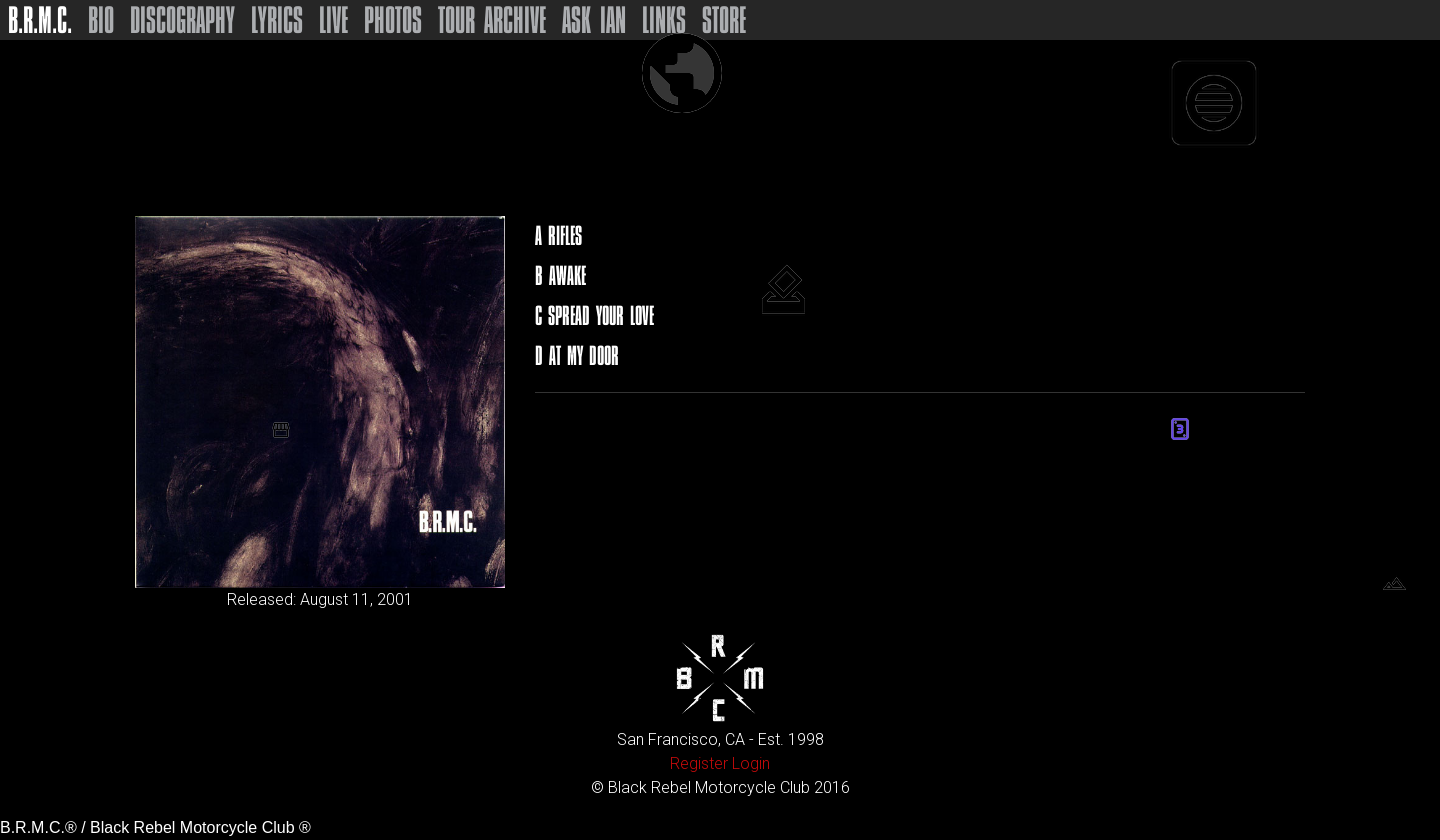 This screenshot has height=840, width=1440. Describe the element at coordinates (783, 289) in the screenshot. I see `cast your vote or submit a ballot` at that location.